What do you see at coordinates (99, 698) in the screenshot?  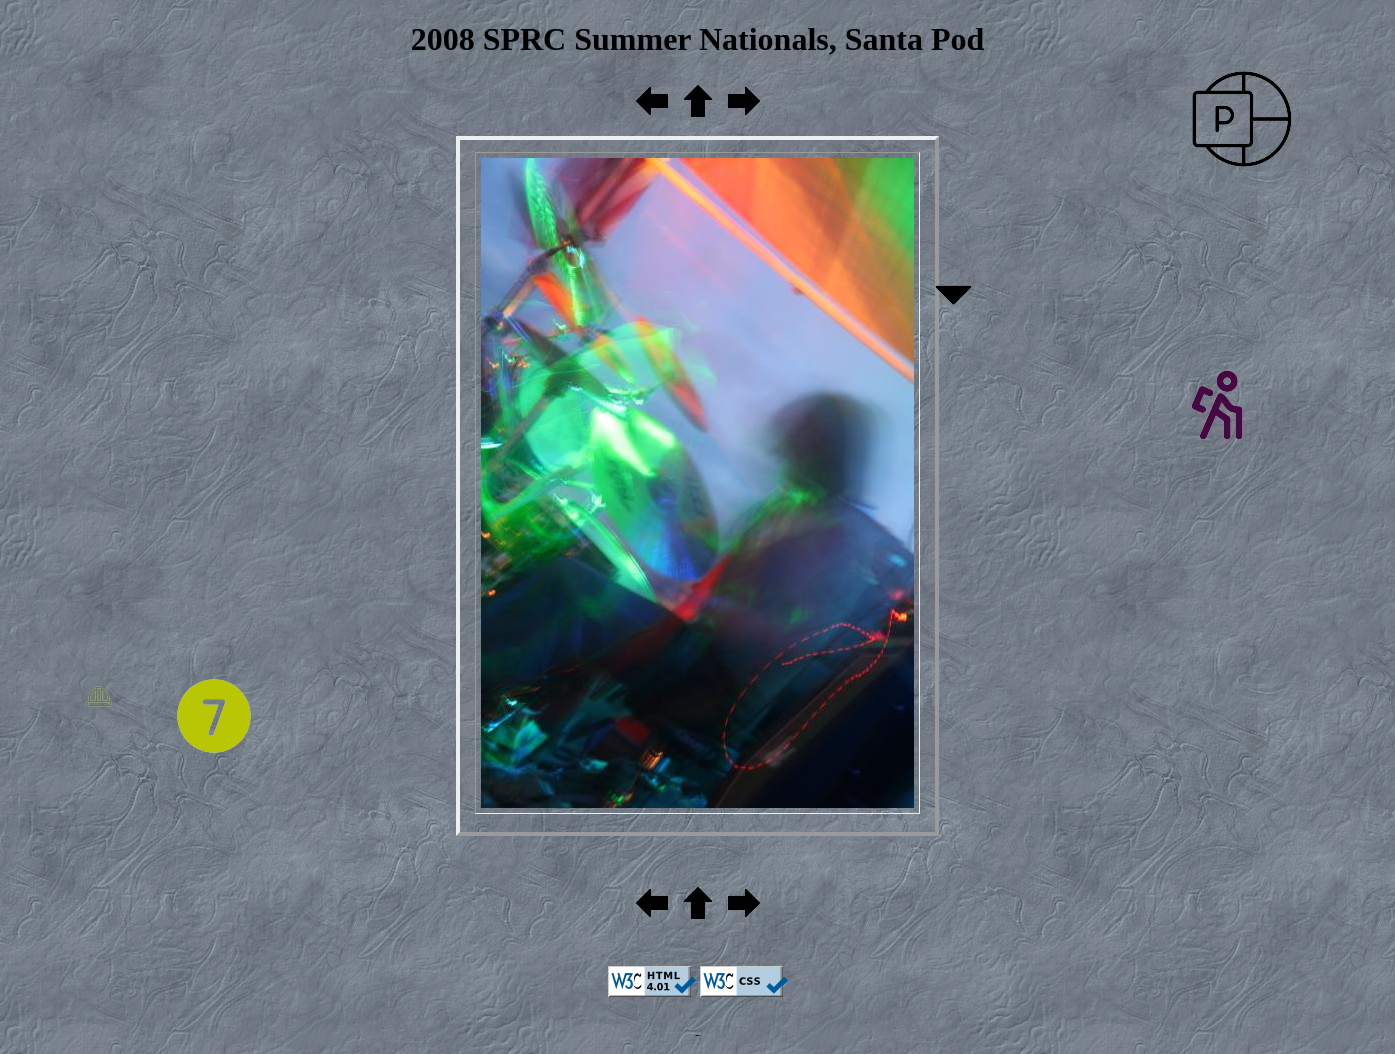 I see `access construction or site safety settings` at bounding box center [99, 698].